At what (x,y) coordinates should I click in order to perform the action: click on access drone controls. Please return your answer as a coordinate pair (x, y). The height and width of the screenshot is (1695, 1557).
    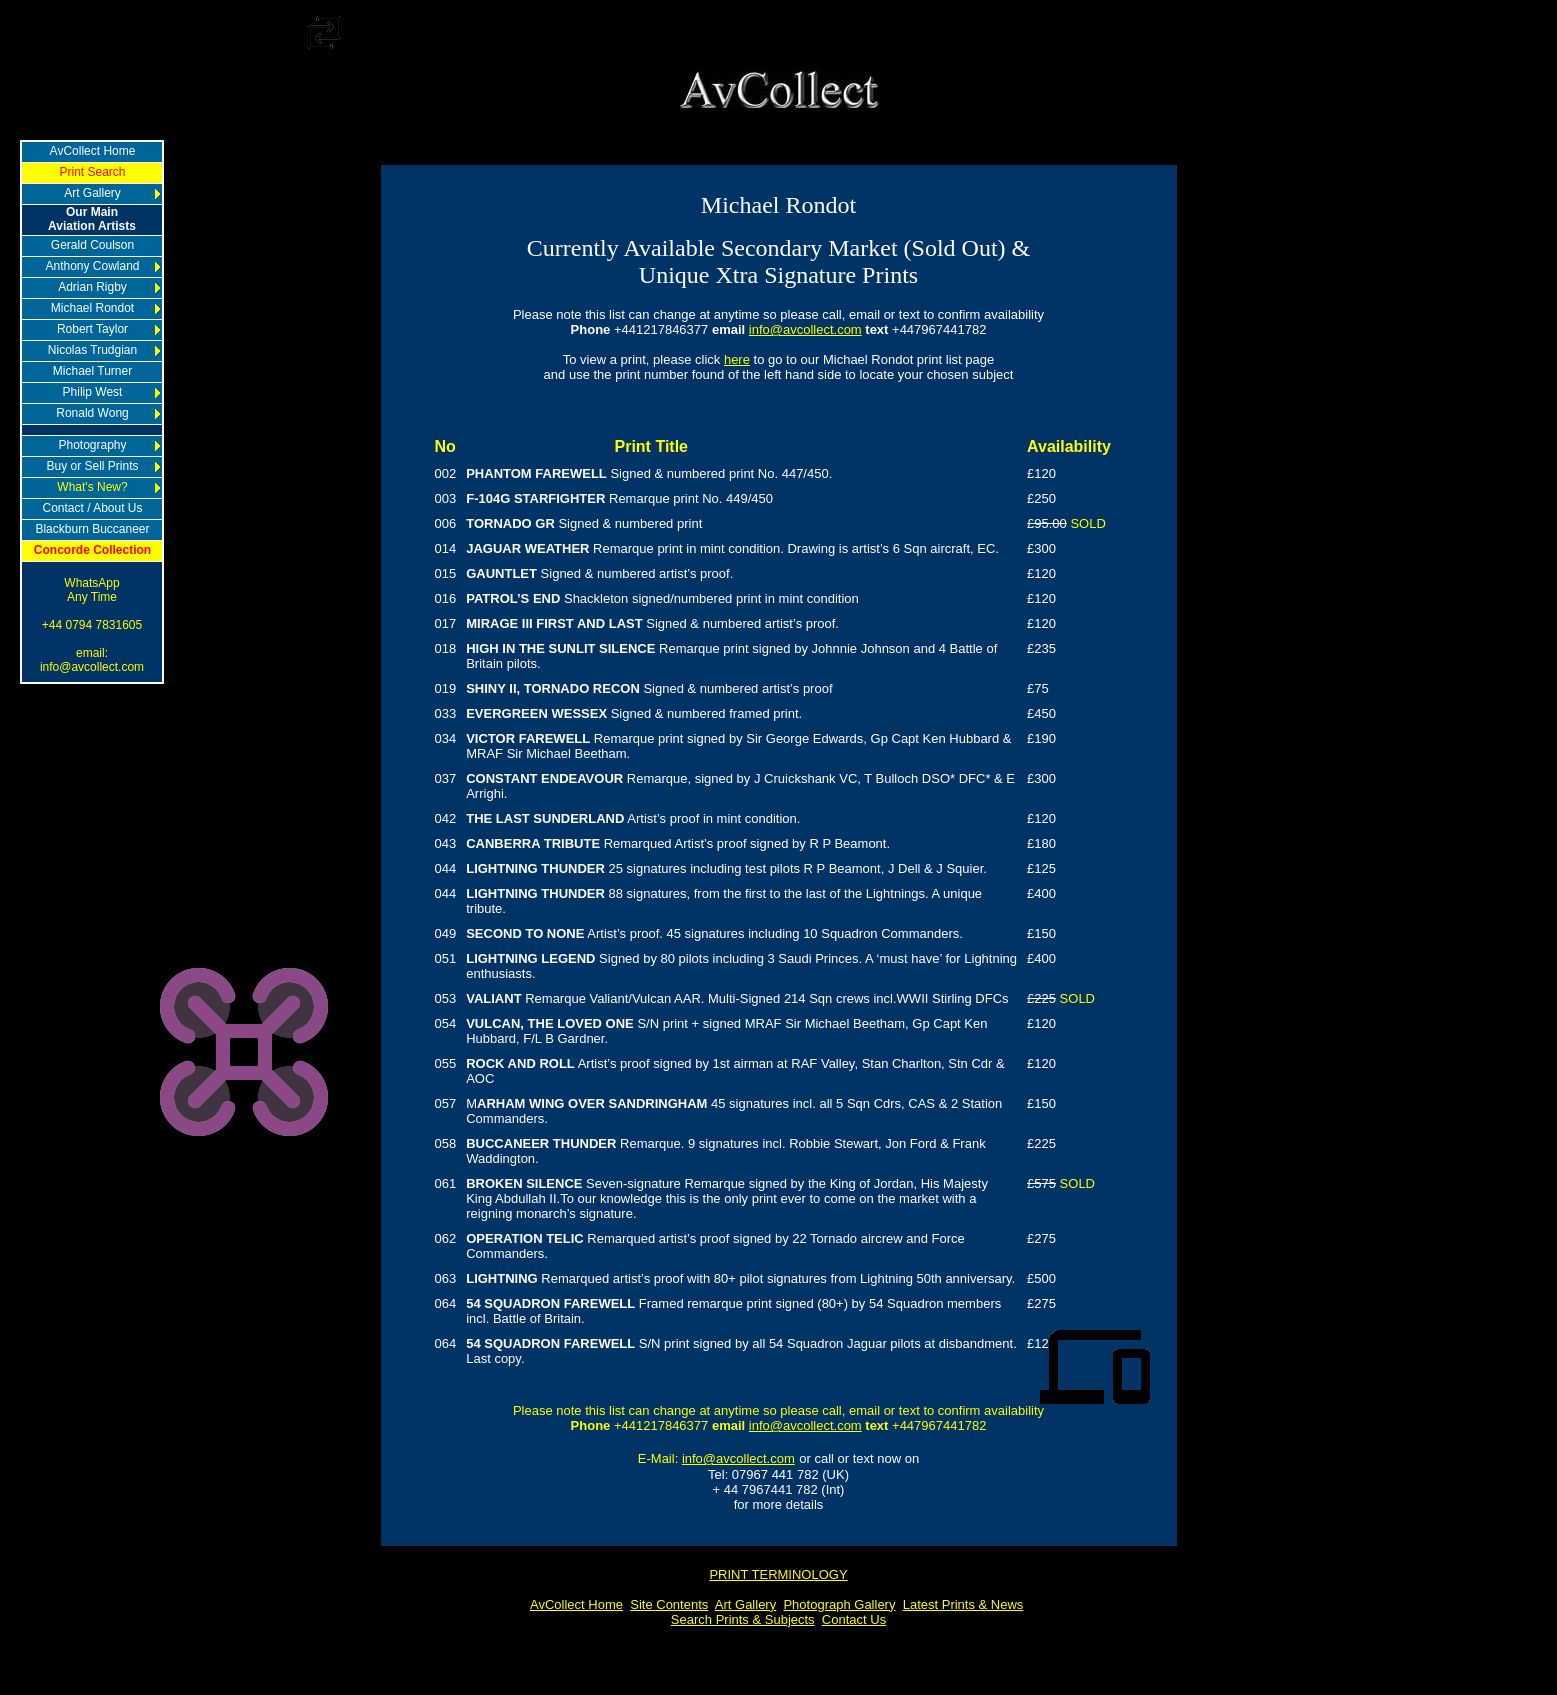
    Looking at the image, I should click on (244, 1052).